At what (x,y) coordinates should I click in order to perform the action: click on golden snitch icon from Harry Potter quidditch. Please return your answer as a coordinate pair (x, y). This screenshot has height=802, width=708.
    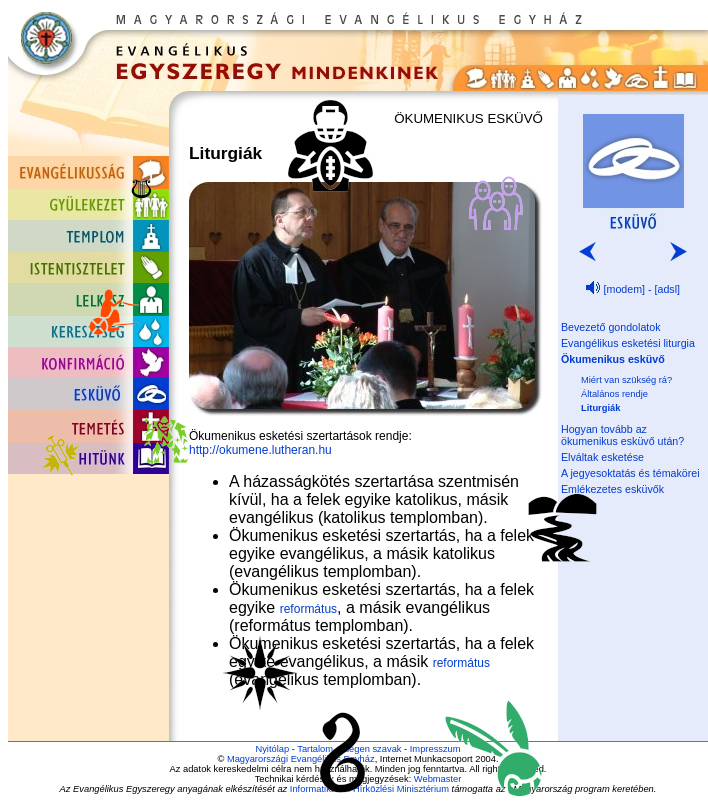
    Looking at the image, I should click on (493, 748).